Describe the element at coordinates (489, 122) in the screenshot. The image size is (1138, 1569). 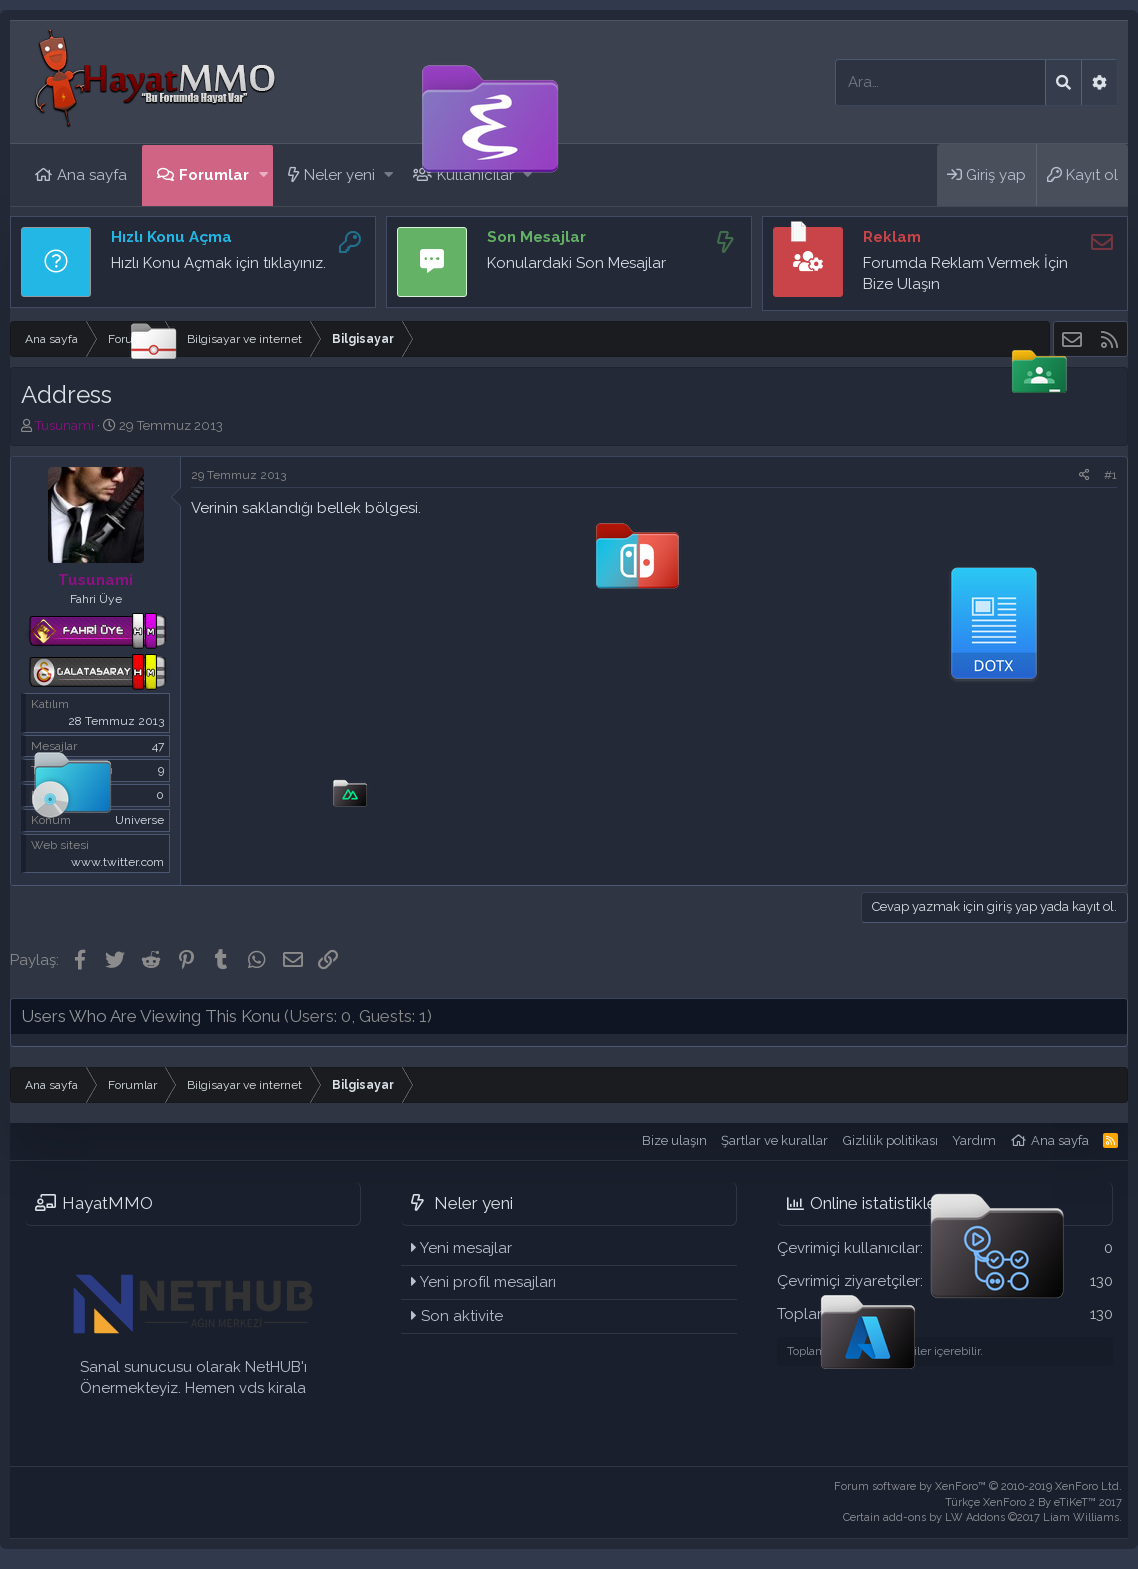
I see `open emacs configuration files folder` at that location.